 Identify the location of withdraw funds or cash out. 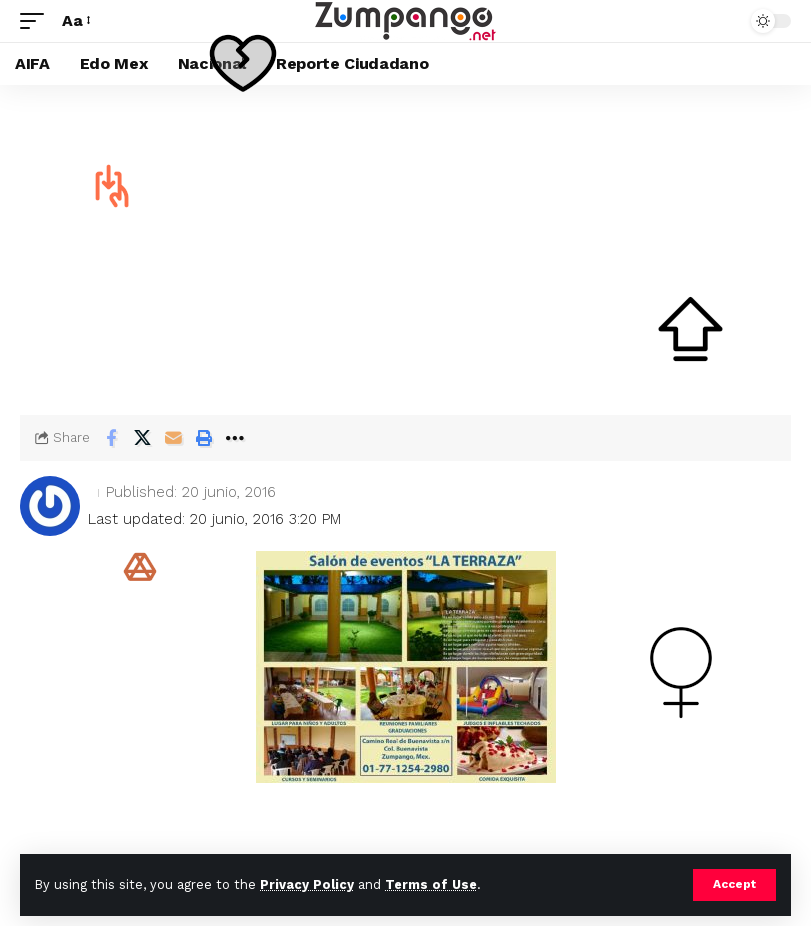
(110, 186).